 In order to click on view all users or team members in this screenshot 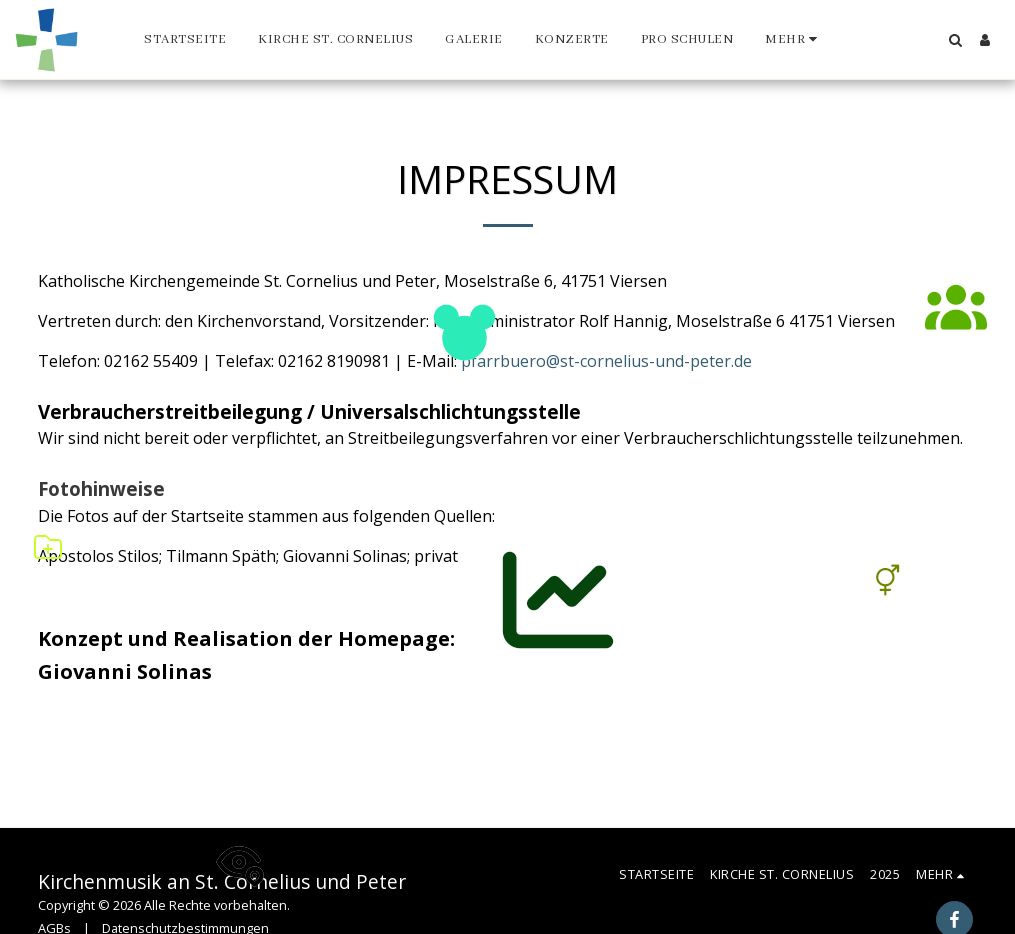, I will do `click(956, 308)`.